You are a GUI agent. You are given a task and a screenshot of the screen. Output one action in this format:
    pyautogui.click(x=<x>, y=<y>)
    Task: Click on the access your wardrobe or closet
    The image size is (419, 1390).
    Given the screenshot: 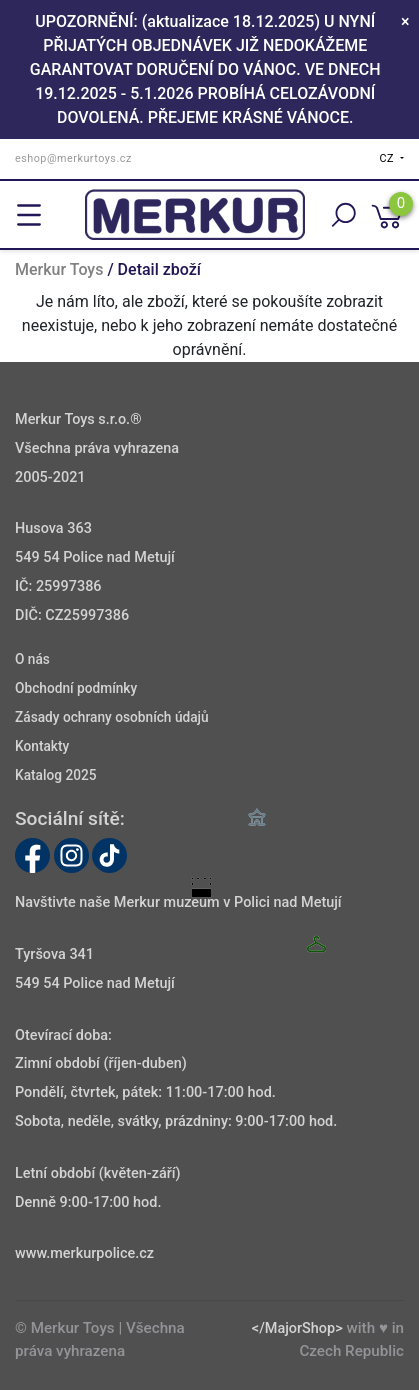 What is the action you would take?
    pyautogui.click(x=316, y=944)
    